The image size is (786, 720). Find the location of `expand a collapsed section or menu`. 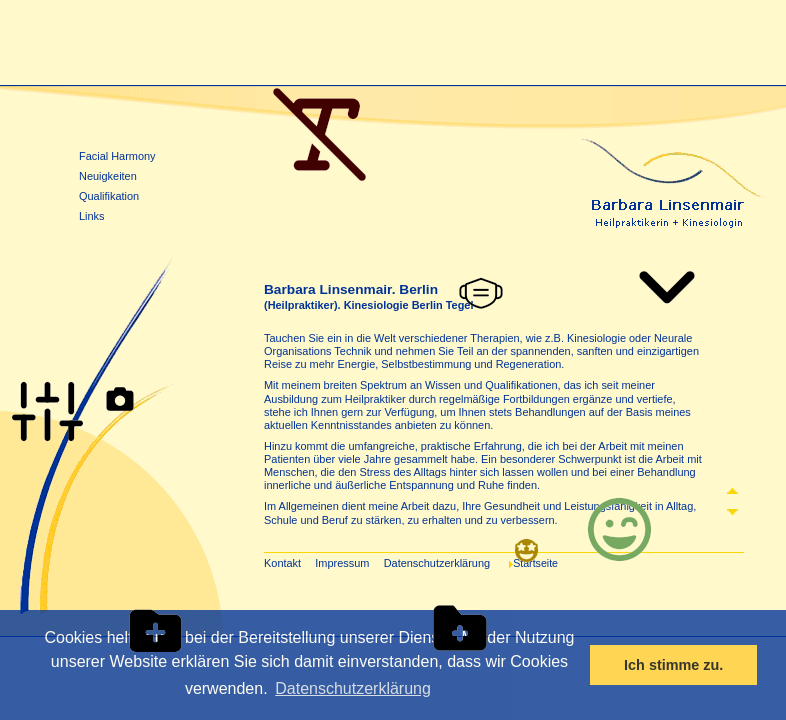

expand a collapsed section or menu is located at coordinates (667, 285).